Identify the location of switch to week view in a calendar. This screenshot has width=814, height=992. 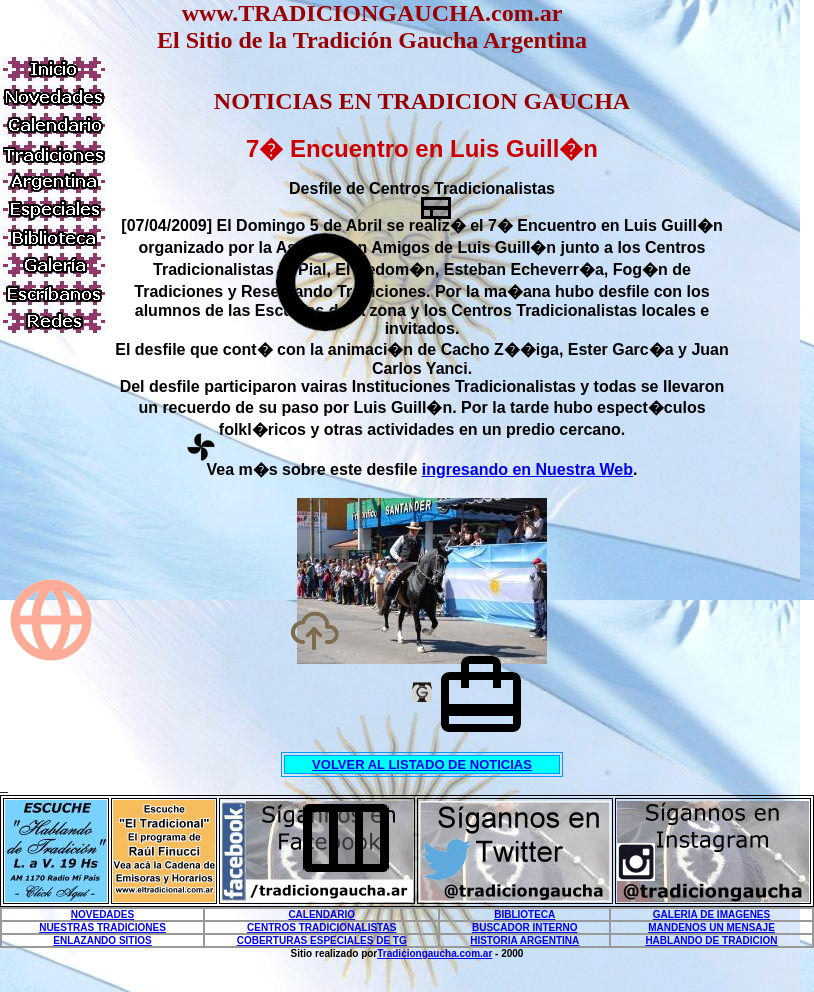
(346, 838).